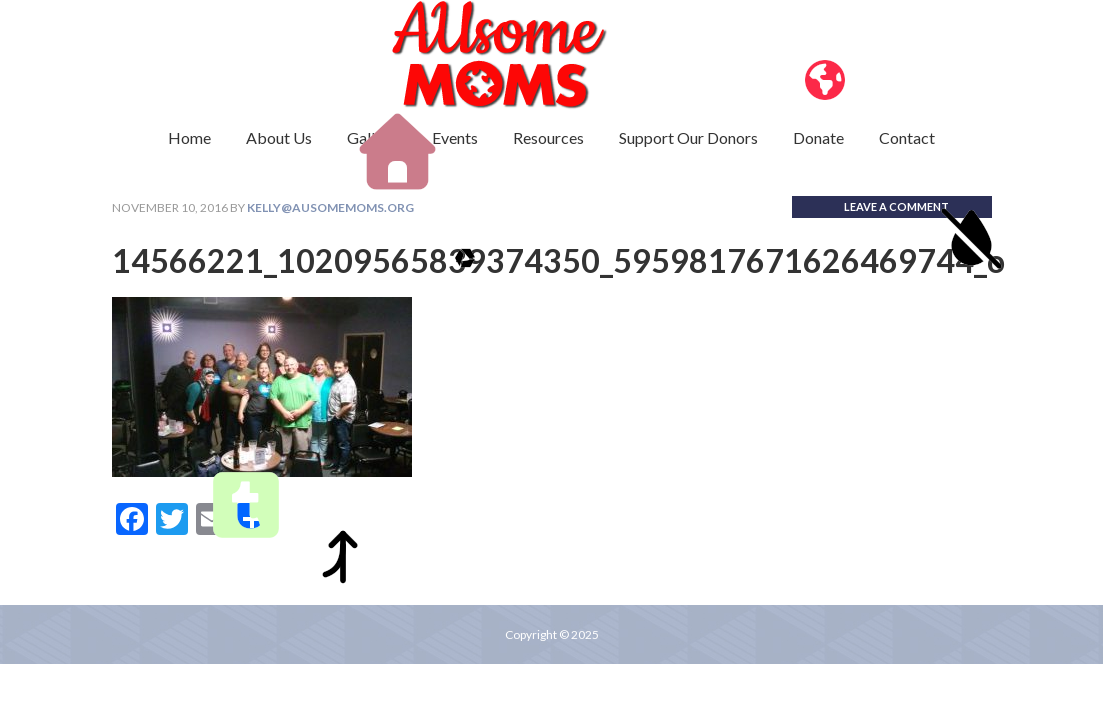  I want to click on disable water or liquid detection, so click(971, 238).